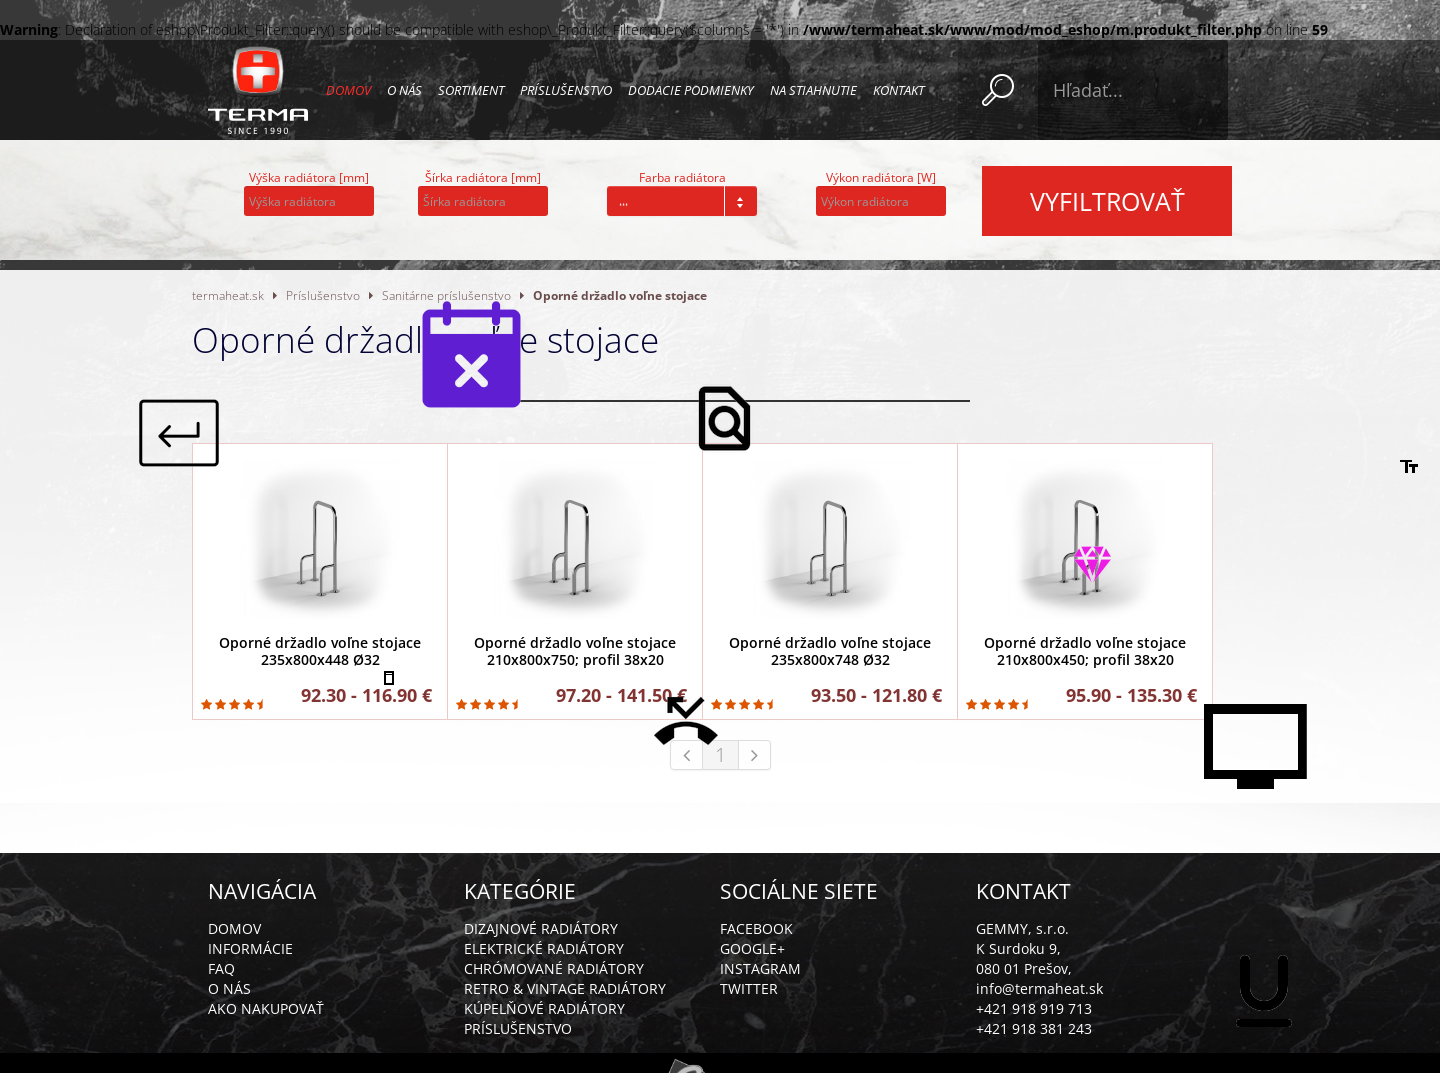  What do you see at coordinates (179, 433) in the screenshot?
I see `press enter or return key` at bounding box center [179, 433].